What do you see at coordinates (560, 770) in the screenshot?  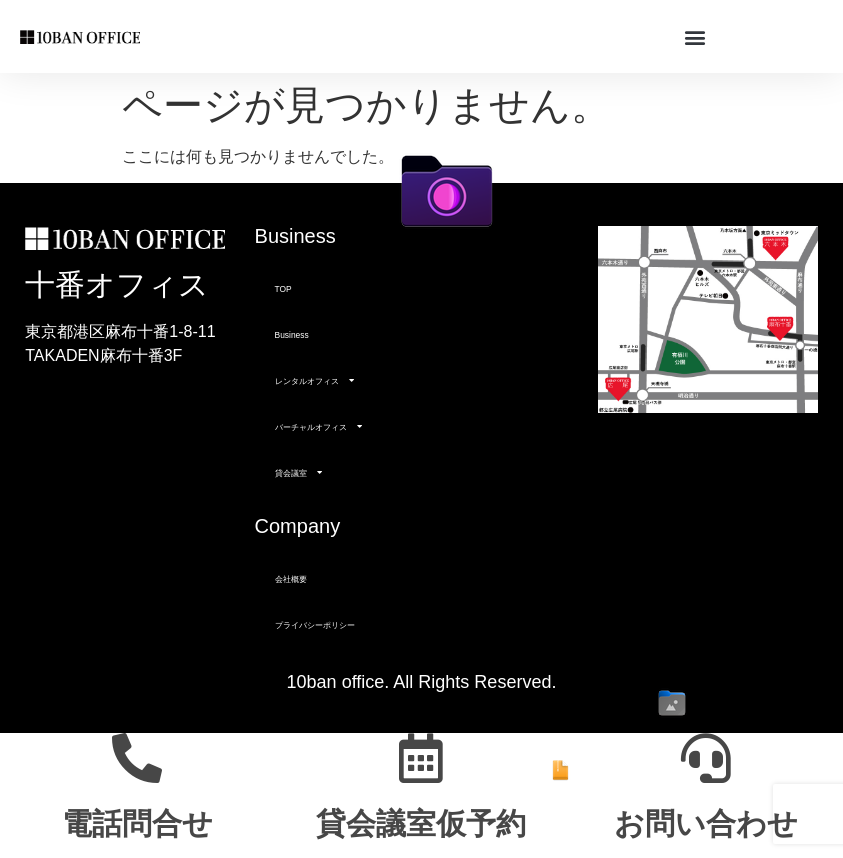 I see `a compressed package or archive file` at bounding box center [560, 770].